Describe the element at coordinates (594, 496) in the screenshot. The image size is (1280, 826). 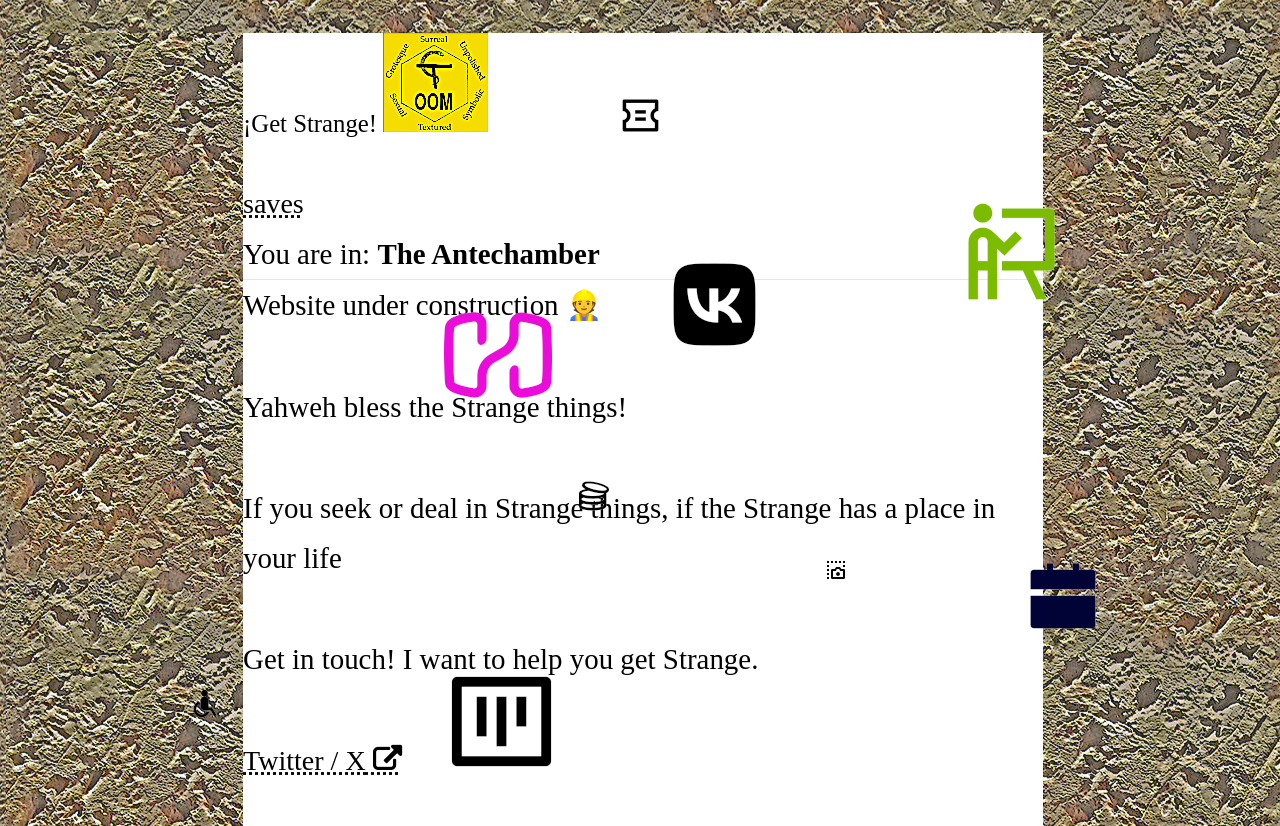
I see `open the zaim personal finance app` at that location.